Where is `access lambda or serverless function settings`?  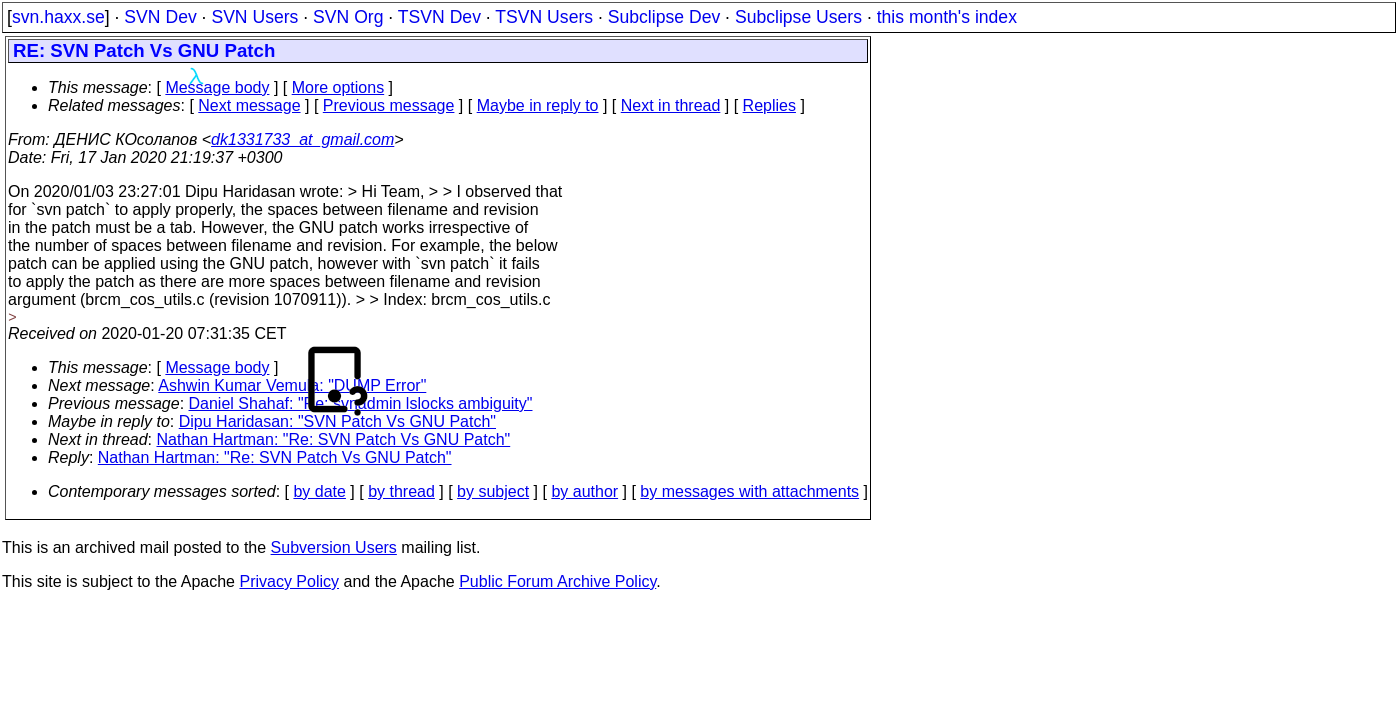 access lambda or serverless function settings is located at coordinates (196, 76).